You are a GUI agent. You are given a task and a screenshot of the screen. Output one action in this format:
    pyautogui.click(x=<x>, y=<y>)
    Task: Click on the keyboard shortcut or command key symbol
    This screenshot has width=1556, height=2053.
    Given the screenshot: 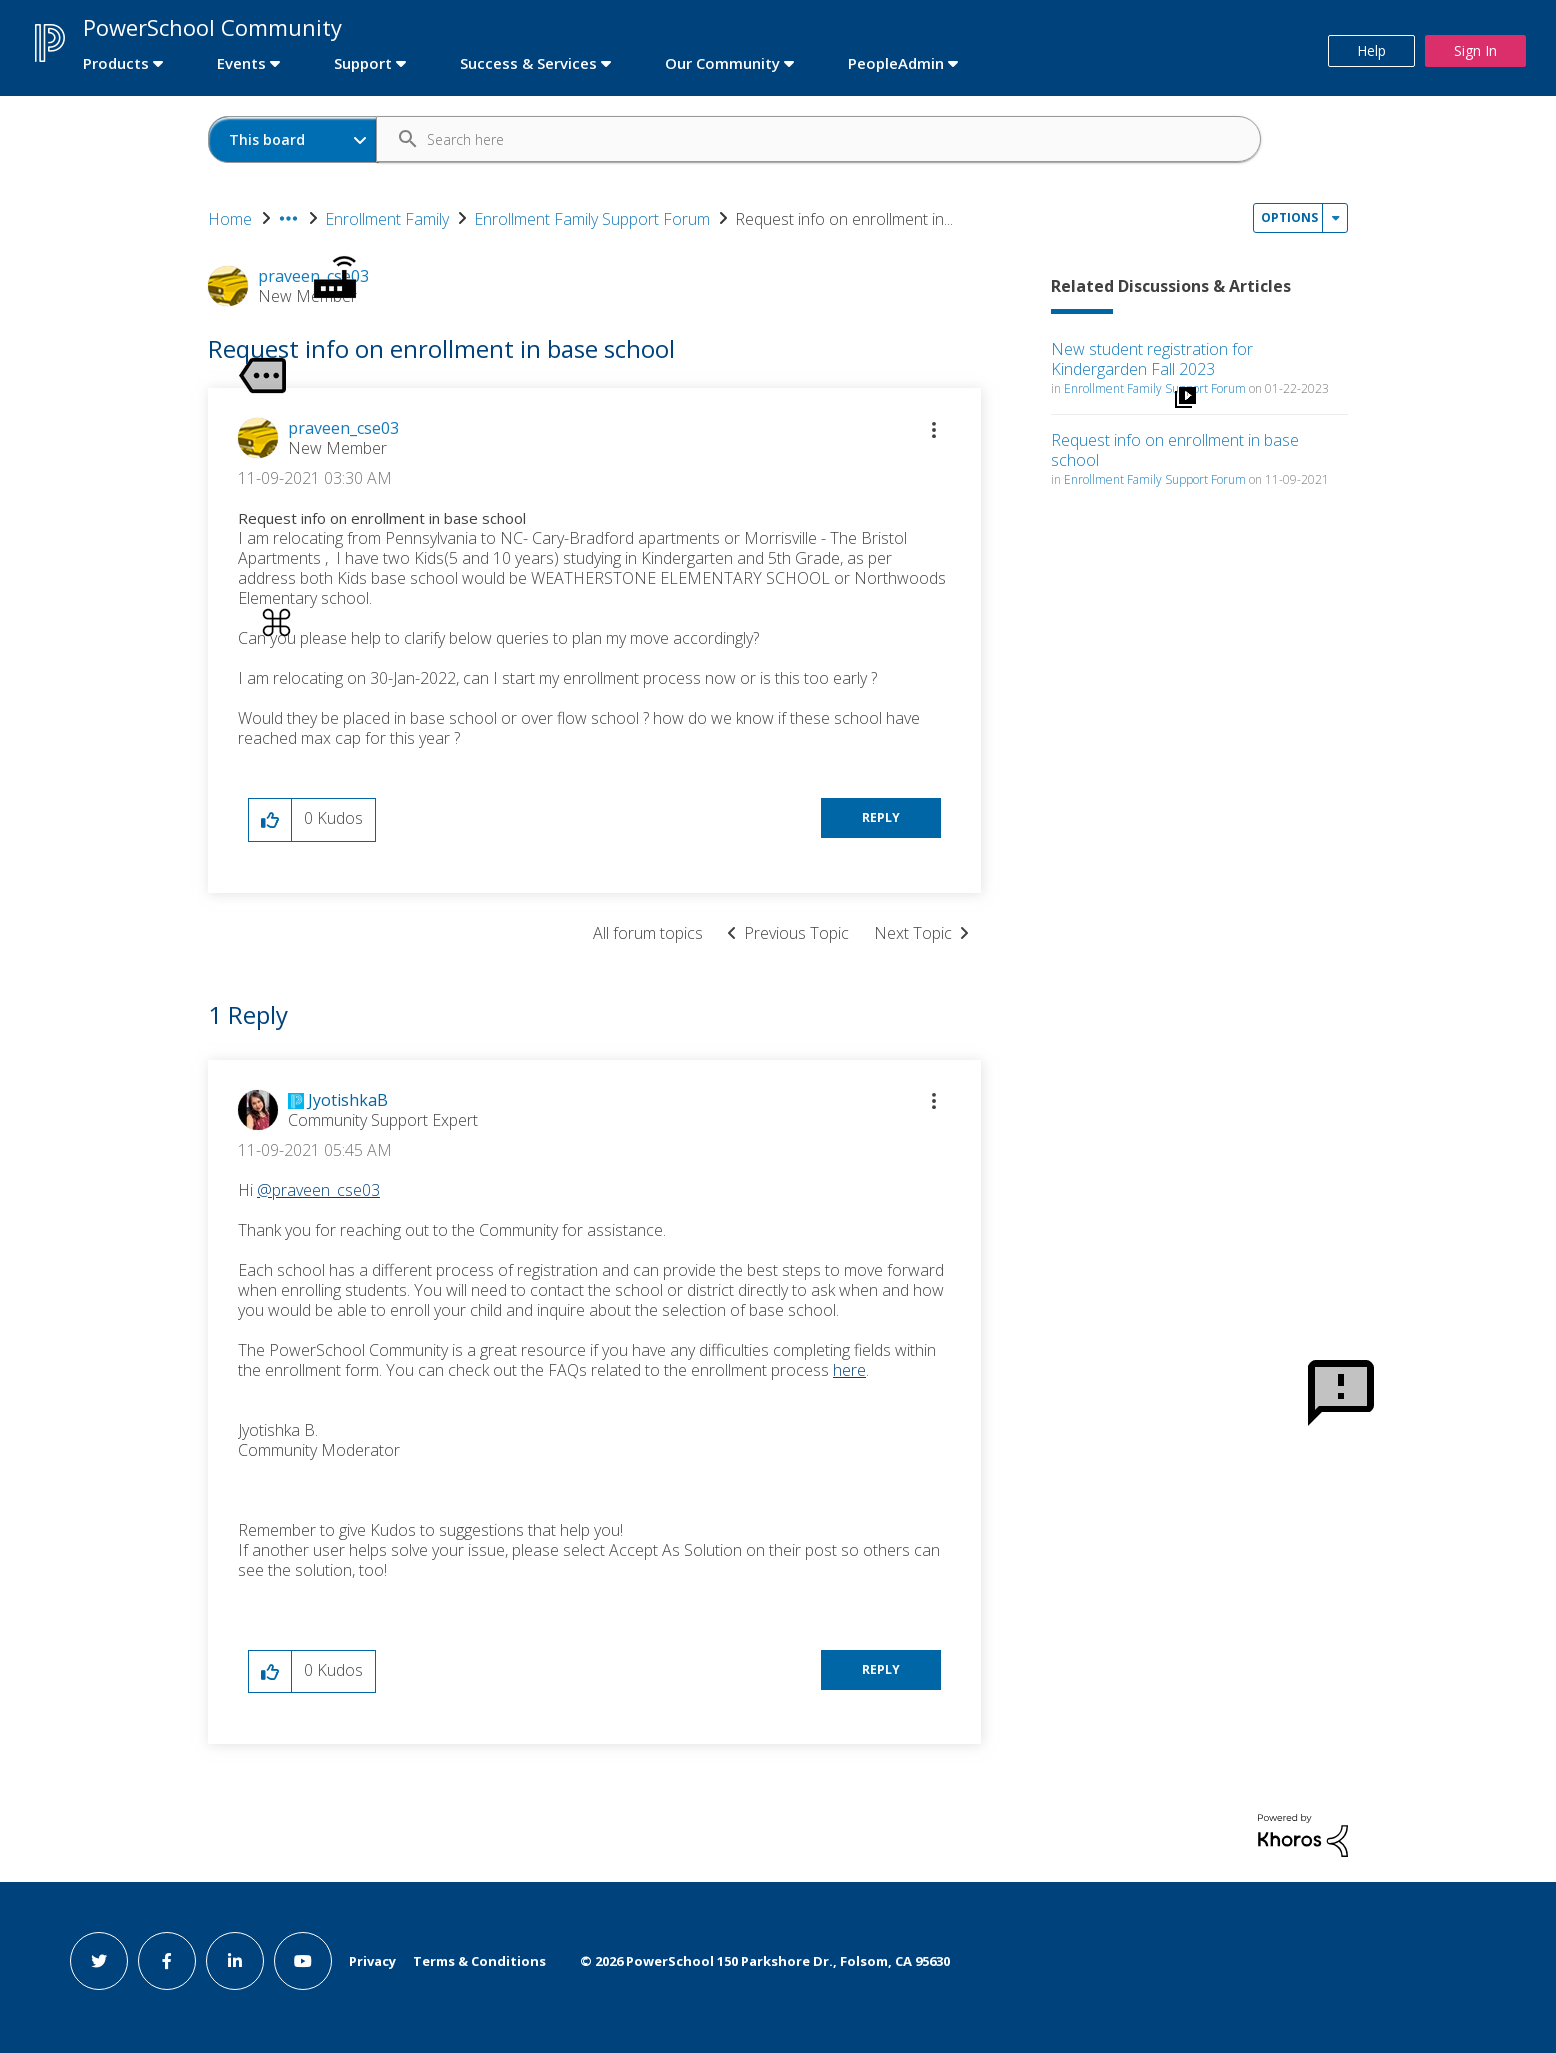 What is the action you would take?
    pyautogui.click(x=276, y=622)
    